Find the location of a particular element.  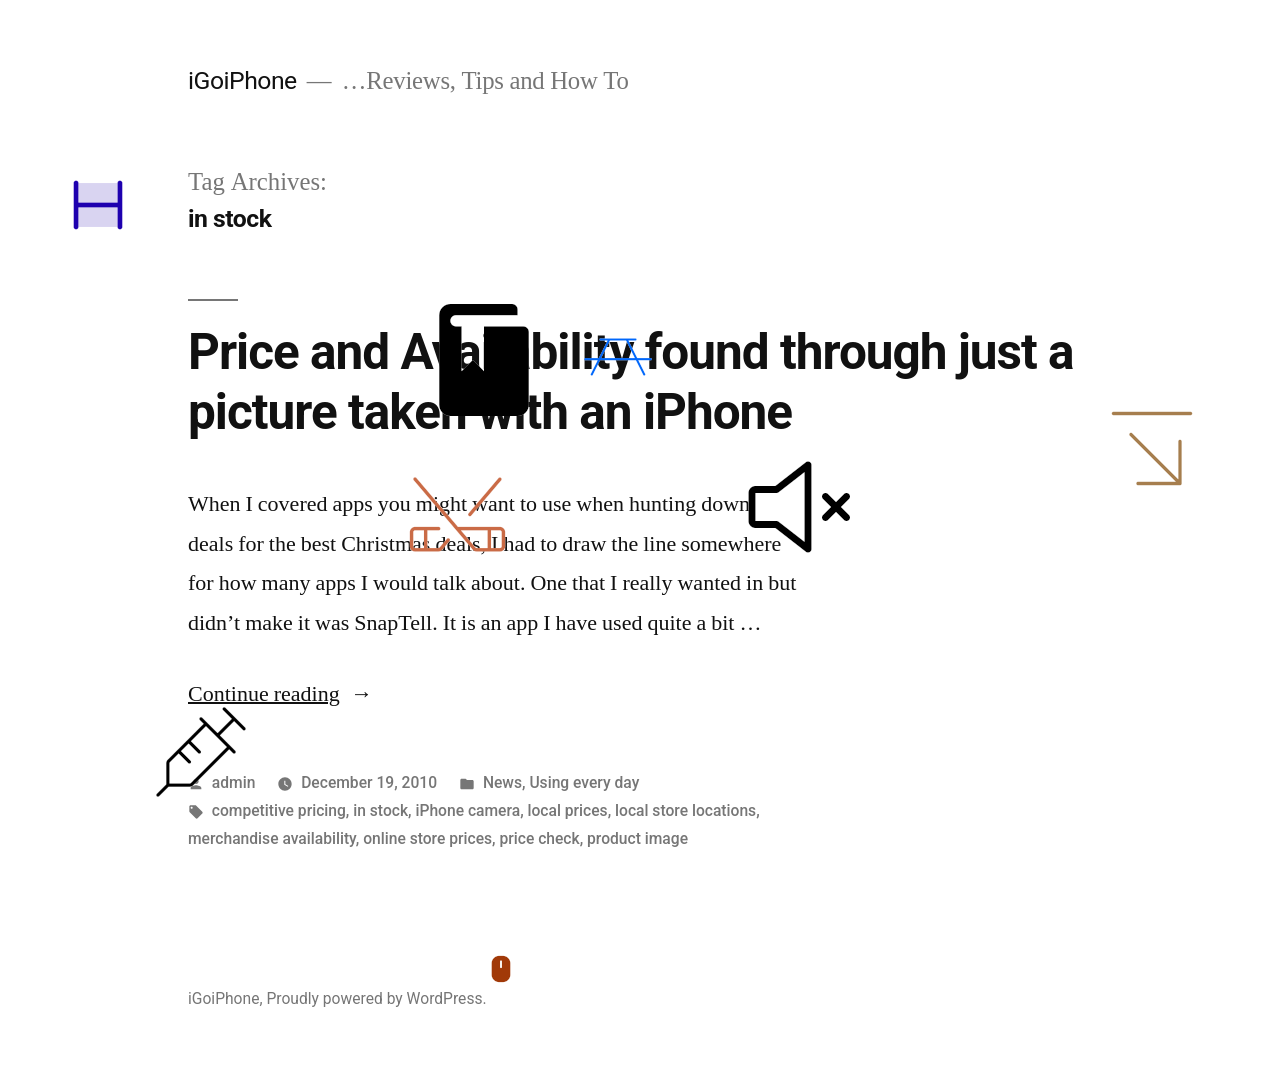

view nearby picnic areas is located at coordinates (618, 357).